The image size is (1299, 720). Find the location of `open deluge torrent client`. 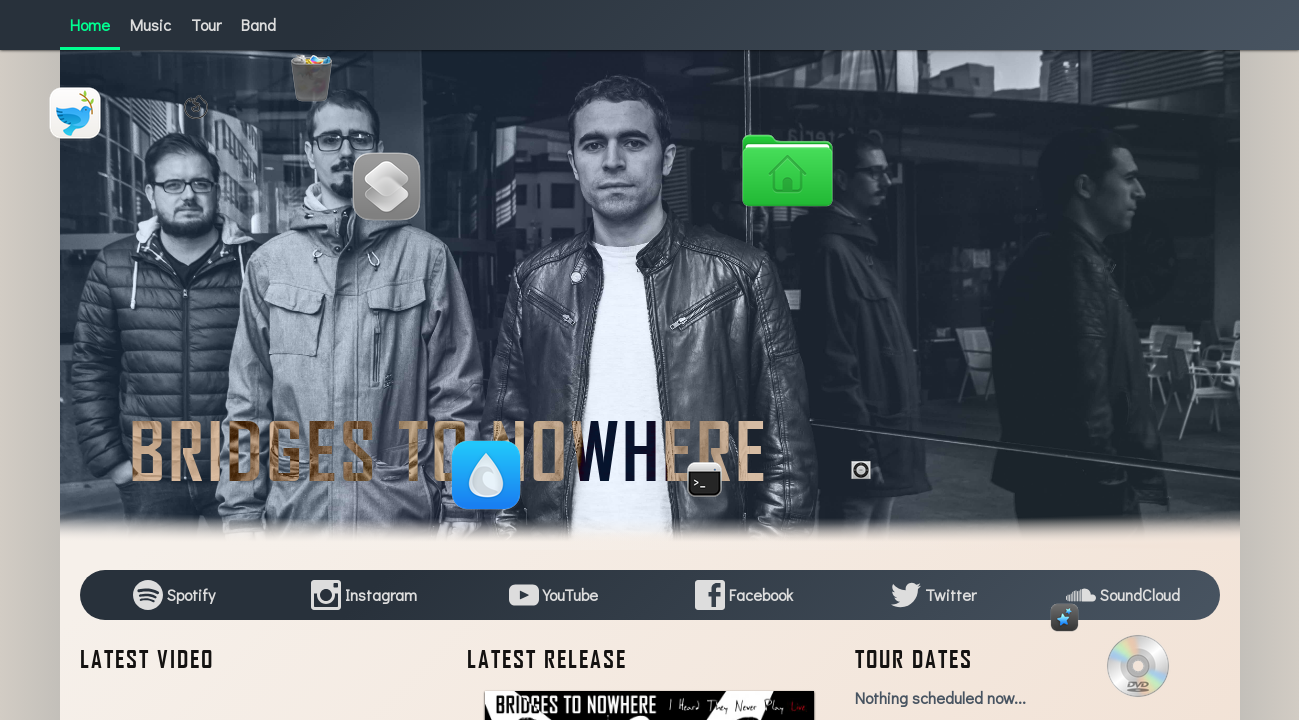

open deluge torrent client is located at coordinates (486, 475).